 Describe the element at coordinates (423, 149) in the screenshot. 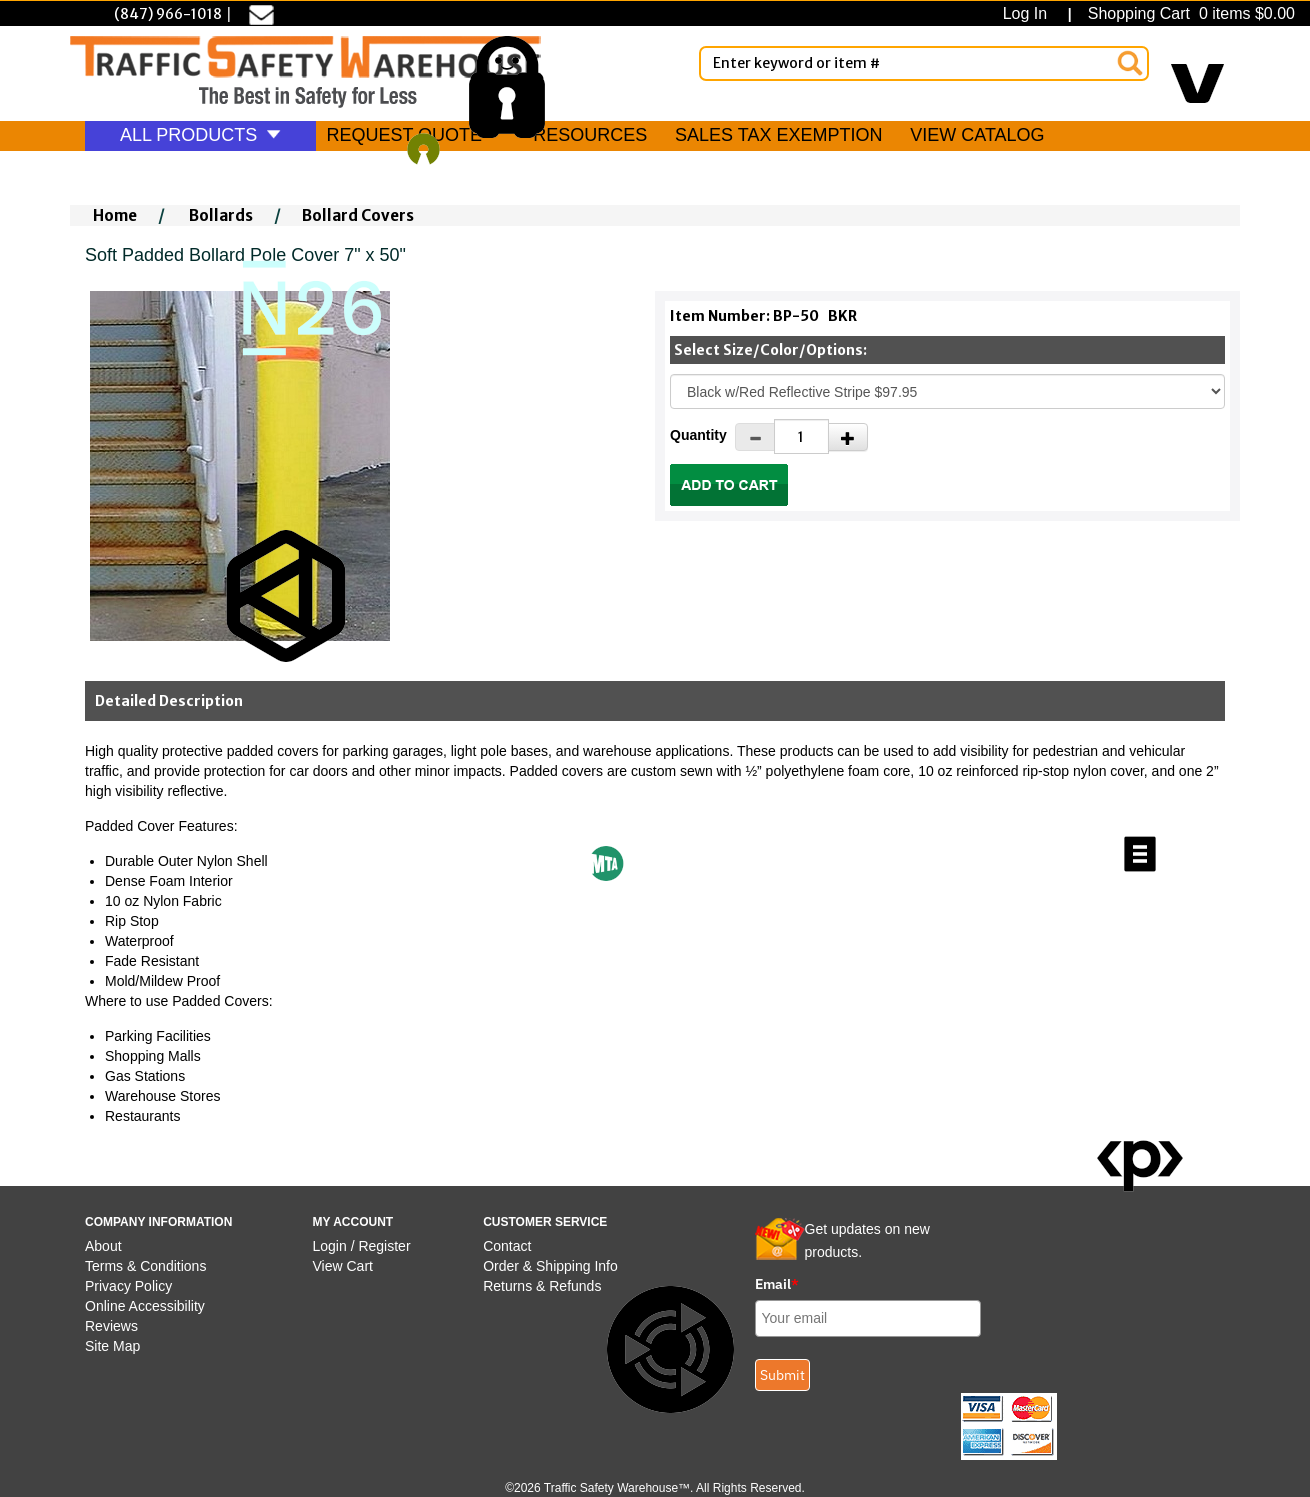

I see `indicates open-source software or project` at that location.